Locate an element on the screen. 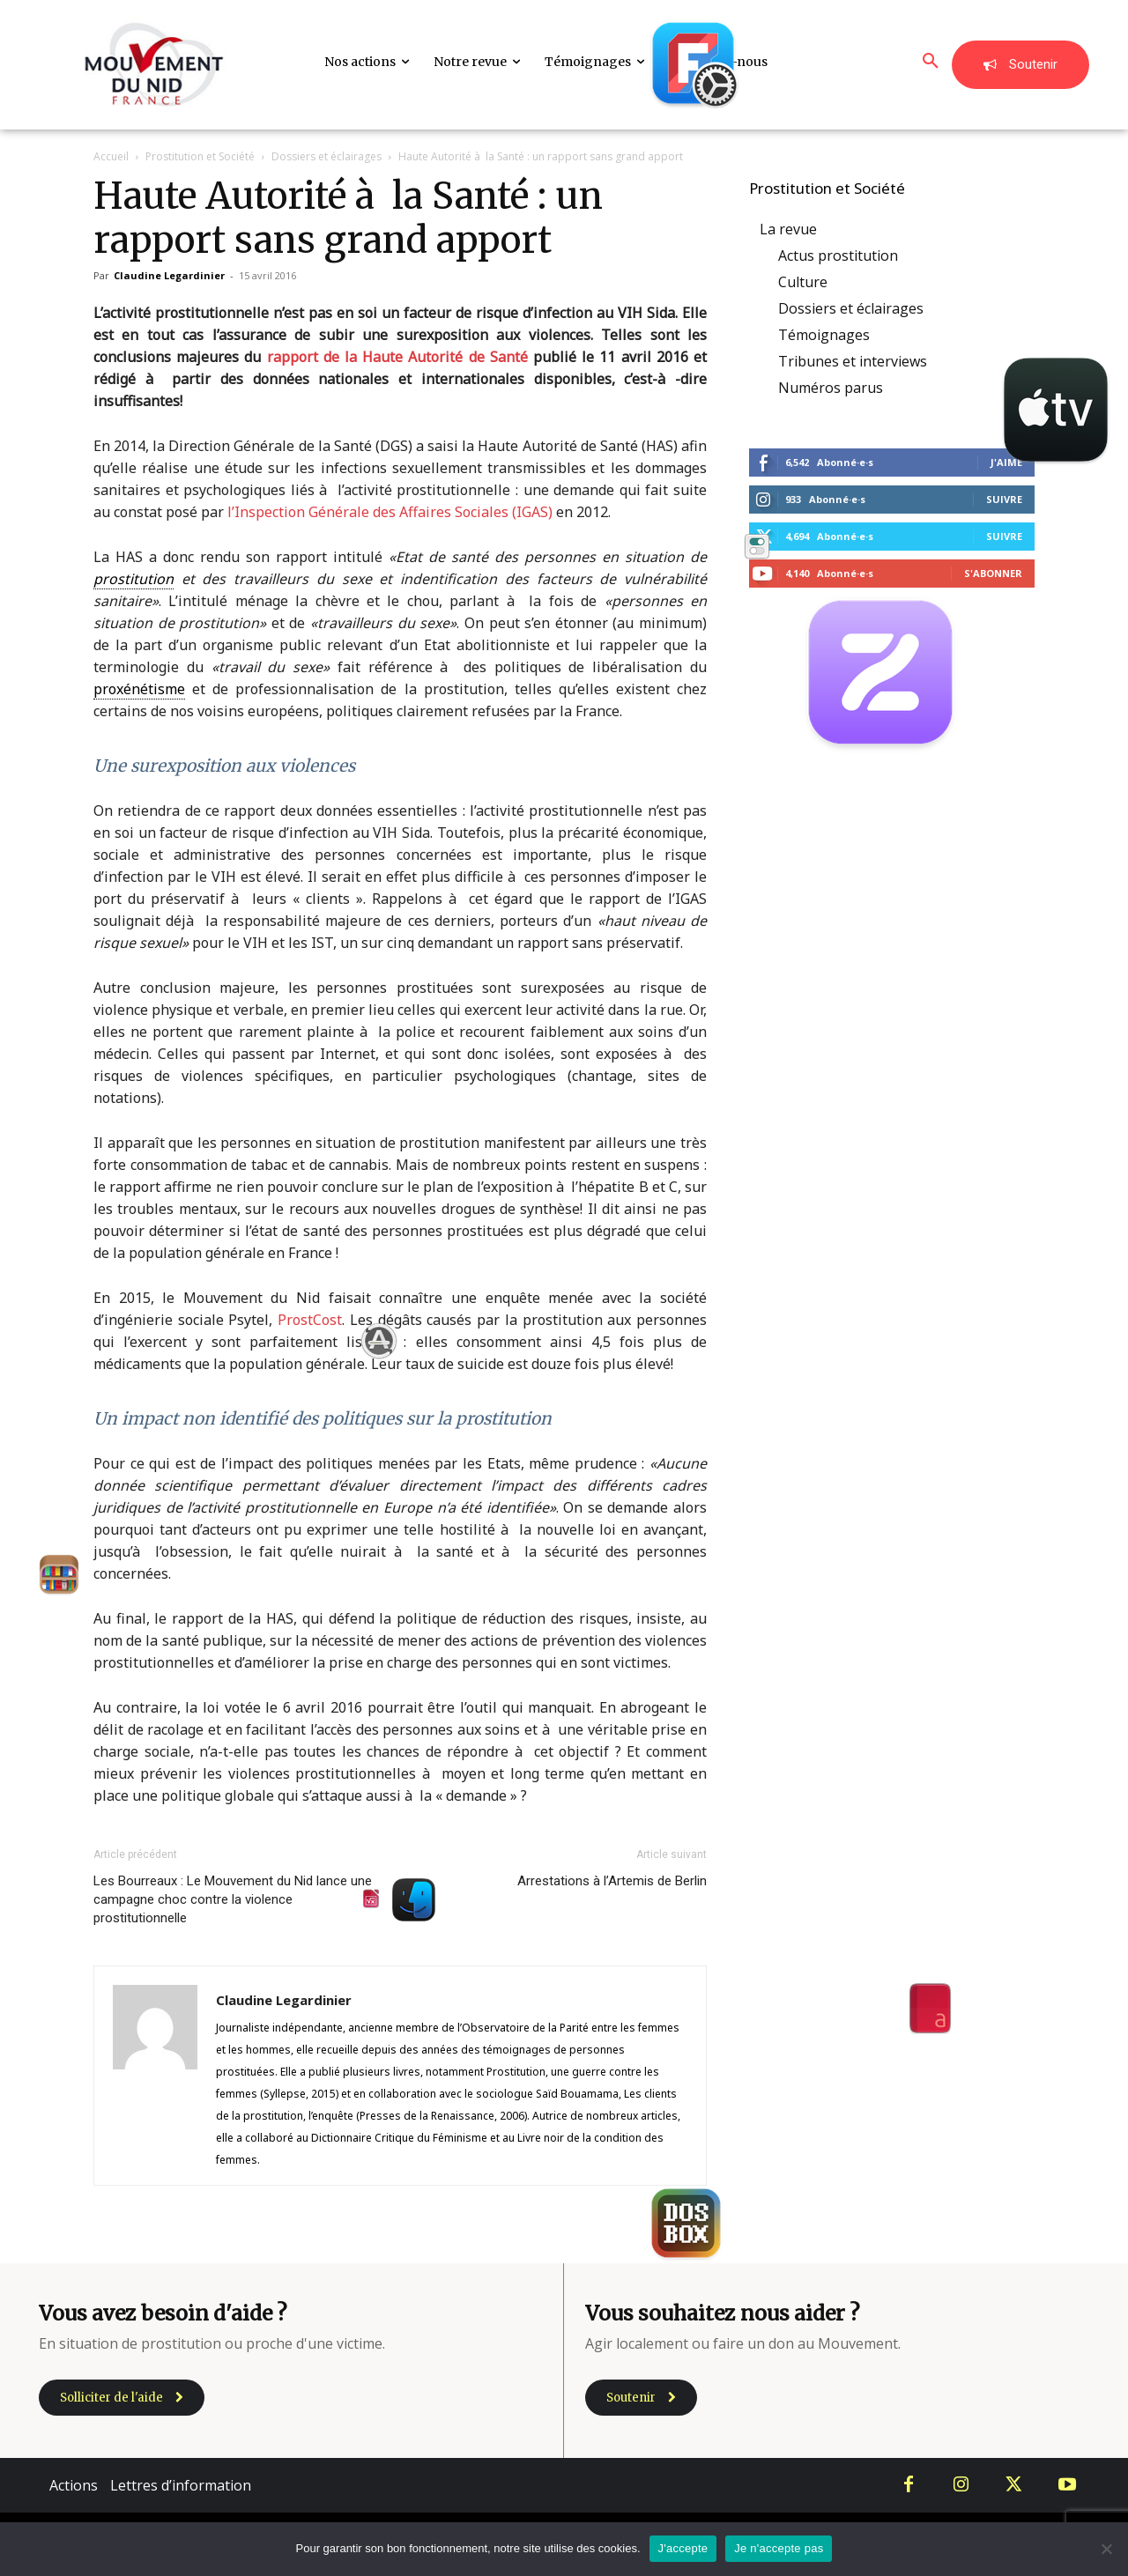 The height and width of the screenshot is (2576, 1128). open the dictionary app is located at coordinates (930, 2008).